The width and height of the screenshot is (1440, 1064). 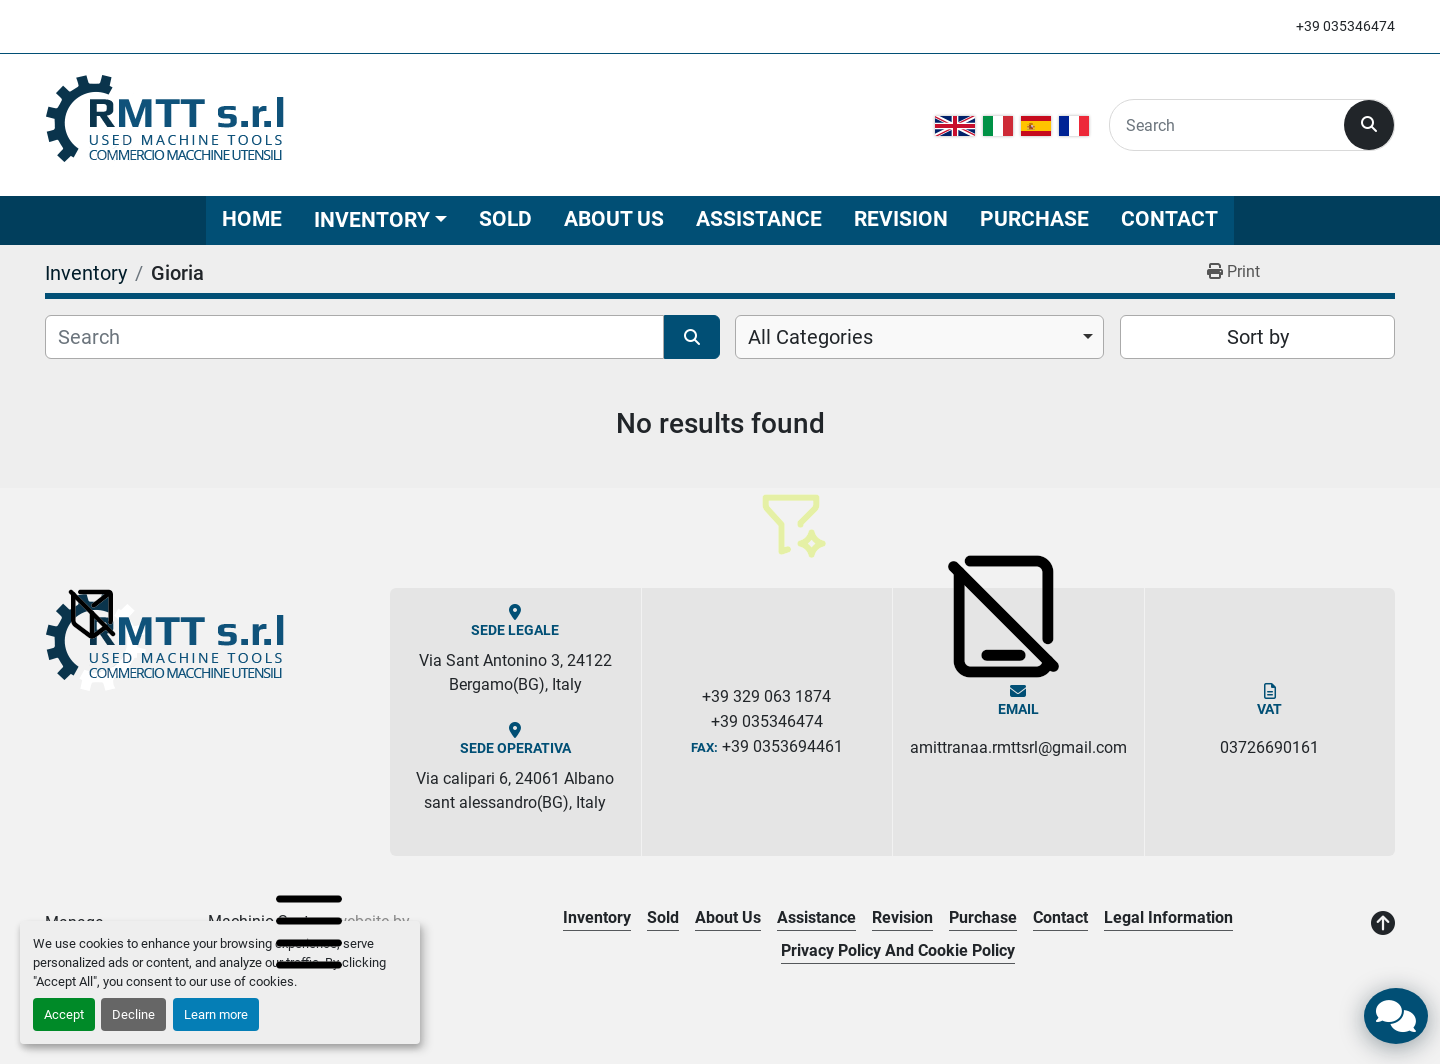 What do you see at coordinates (791, 523) in the screenshot?
I see `apply smart or AI-powered filters` at bounding box center [791, 523].